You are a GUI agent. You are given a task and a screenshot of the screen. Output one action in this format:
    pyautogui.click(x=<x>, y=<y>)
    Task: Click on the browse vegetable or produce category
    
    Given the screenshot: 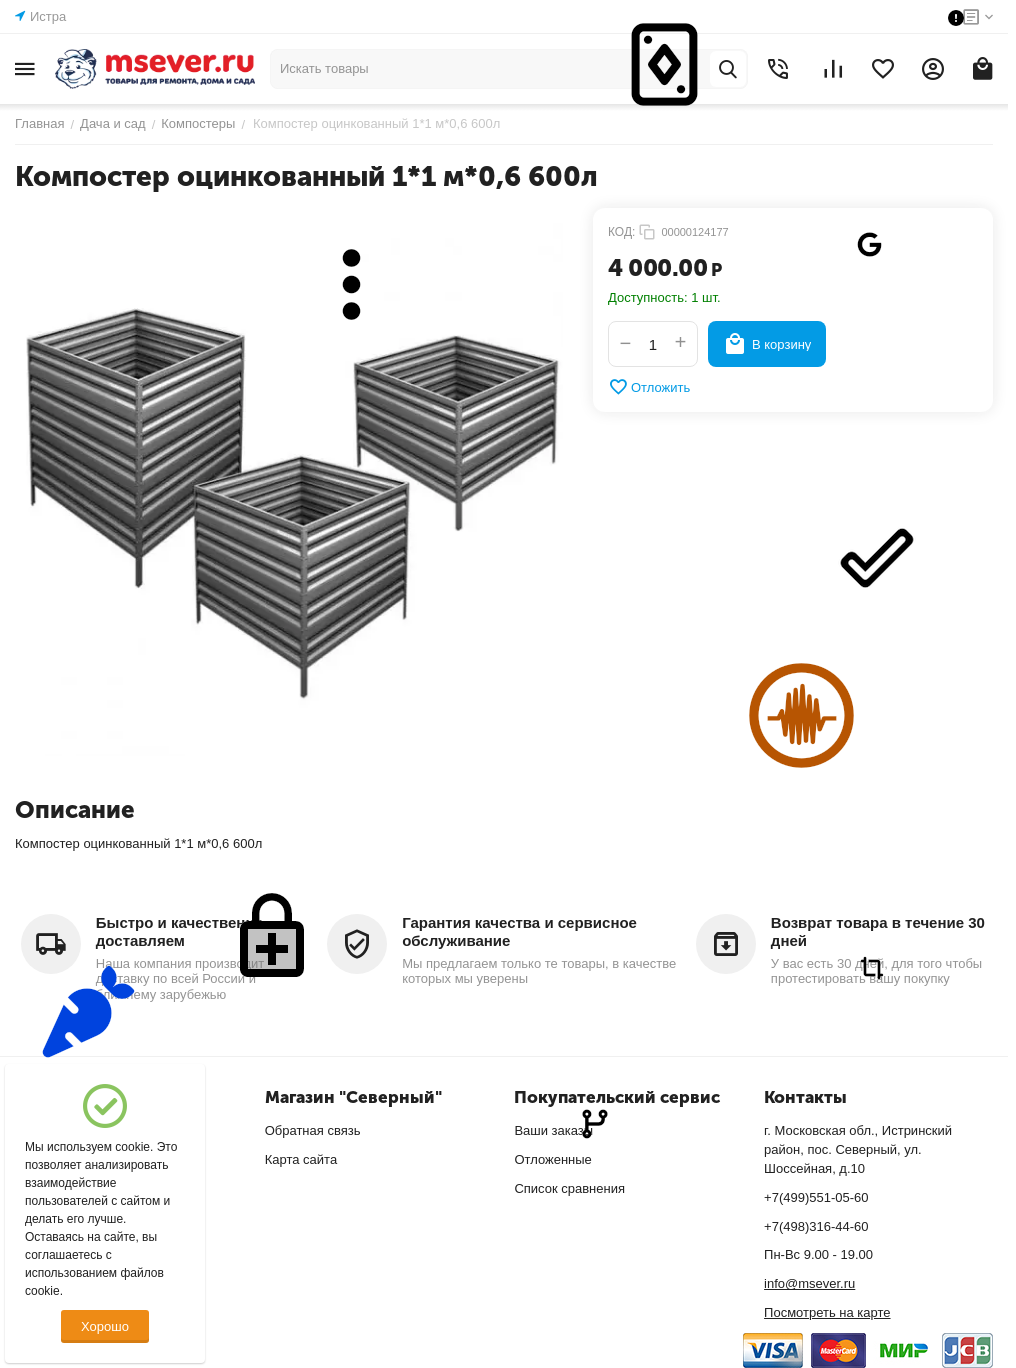 What is the action you would take?
    pyautogui.click(x=85, y=1015)
    